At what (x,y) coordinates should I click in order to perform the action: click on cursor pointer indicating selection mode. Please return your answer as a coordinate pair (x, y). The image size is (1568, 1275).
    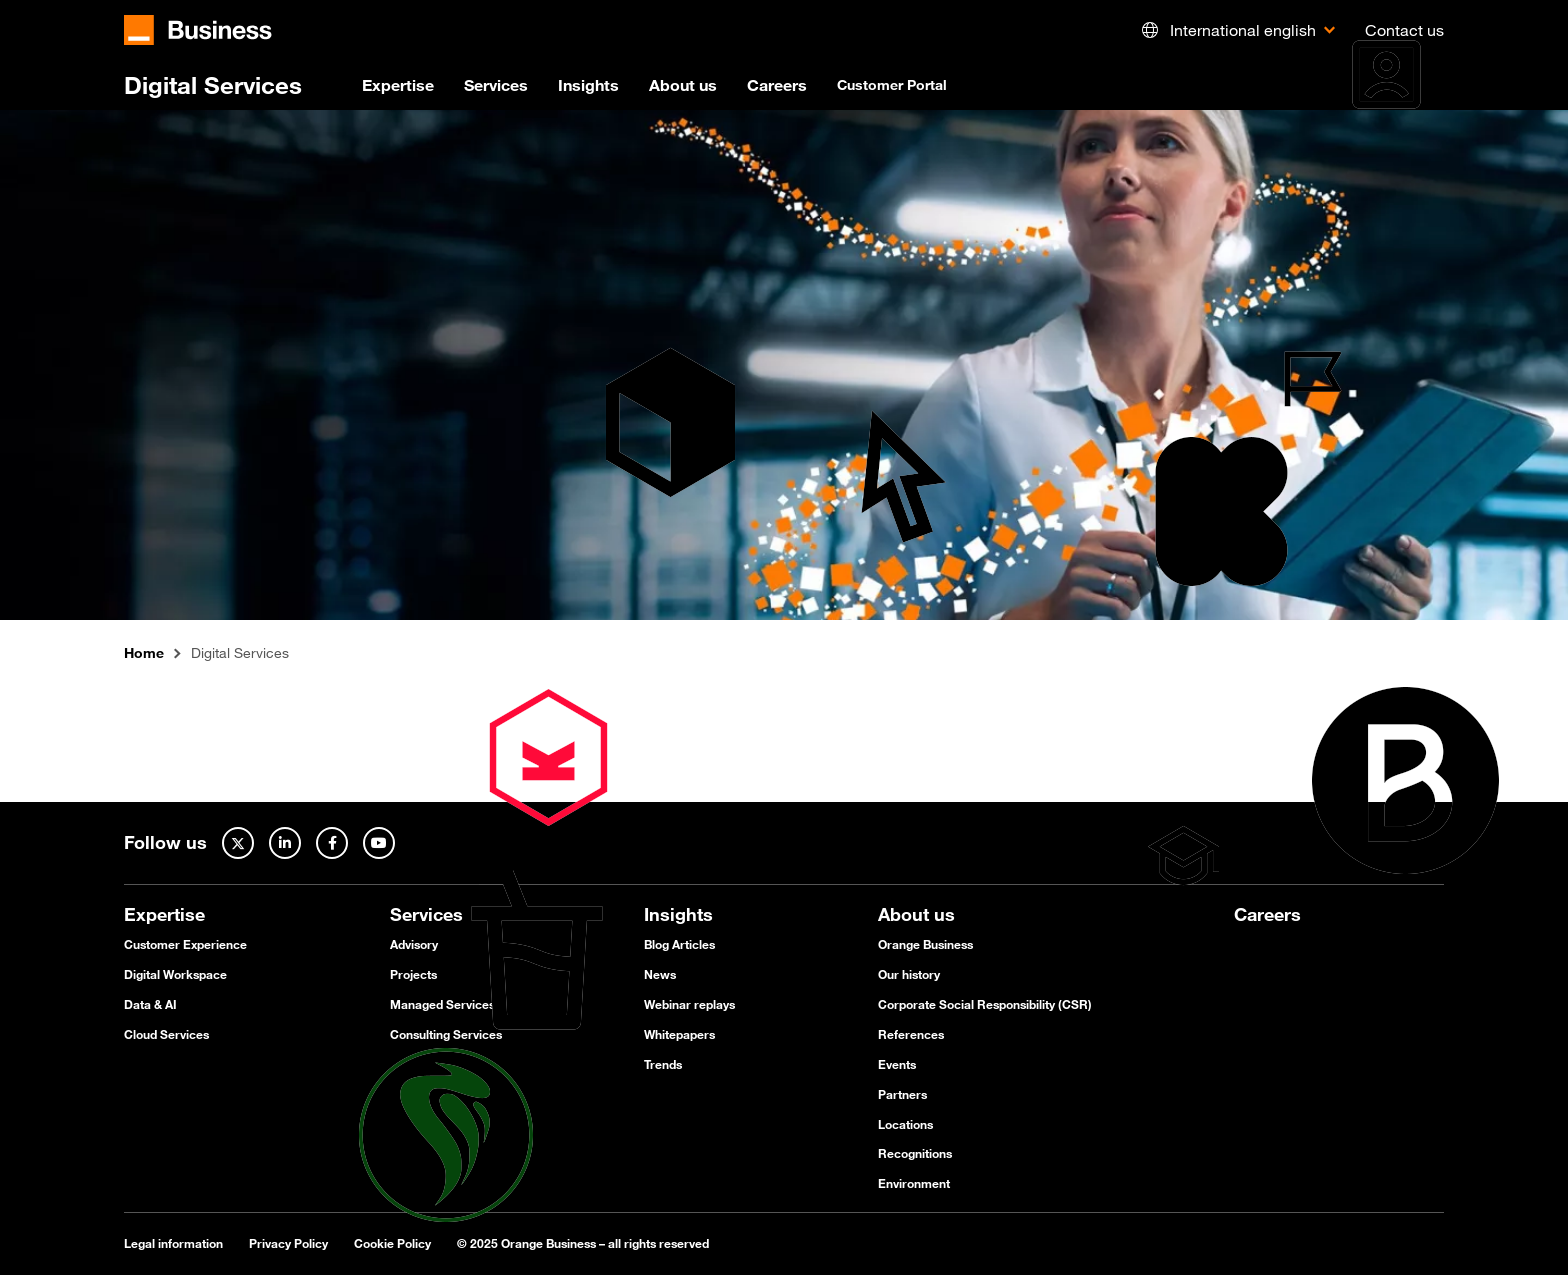
    Looking at the image, I should click on (895, 477).